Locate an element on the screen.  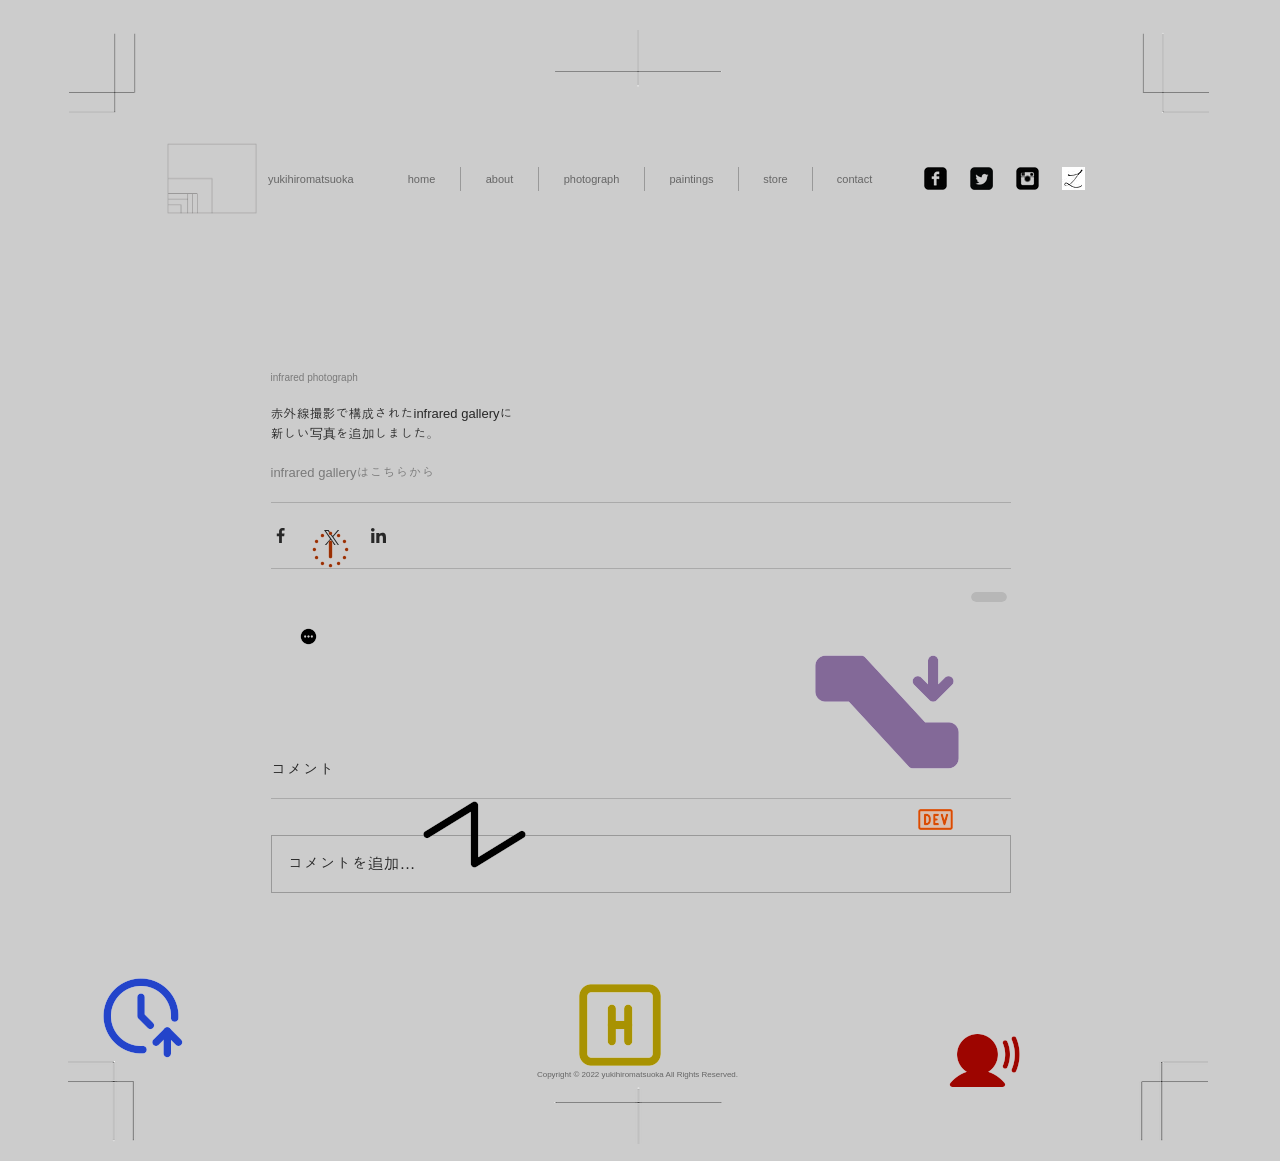
move time forward or reschedule later is located at coordinates (141, 1016).